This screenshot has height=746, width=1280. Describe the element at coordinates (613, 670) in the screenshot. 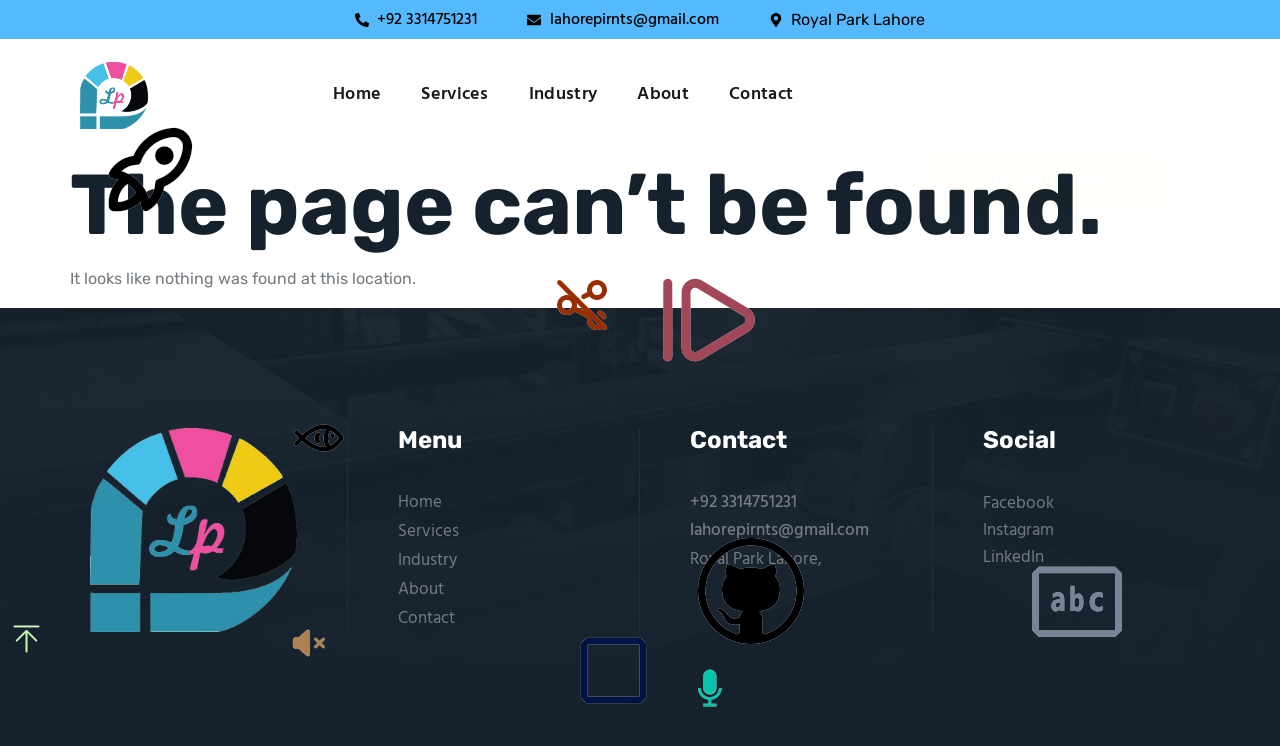

I see `stop debugging session` at that location.